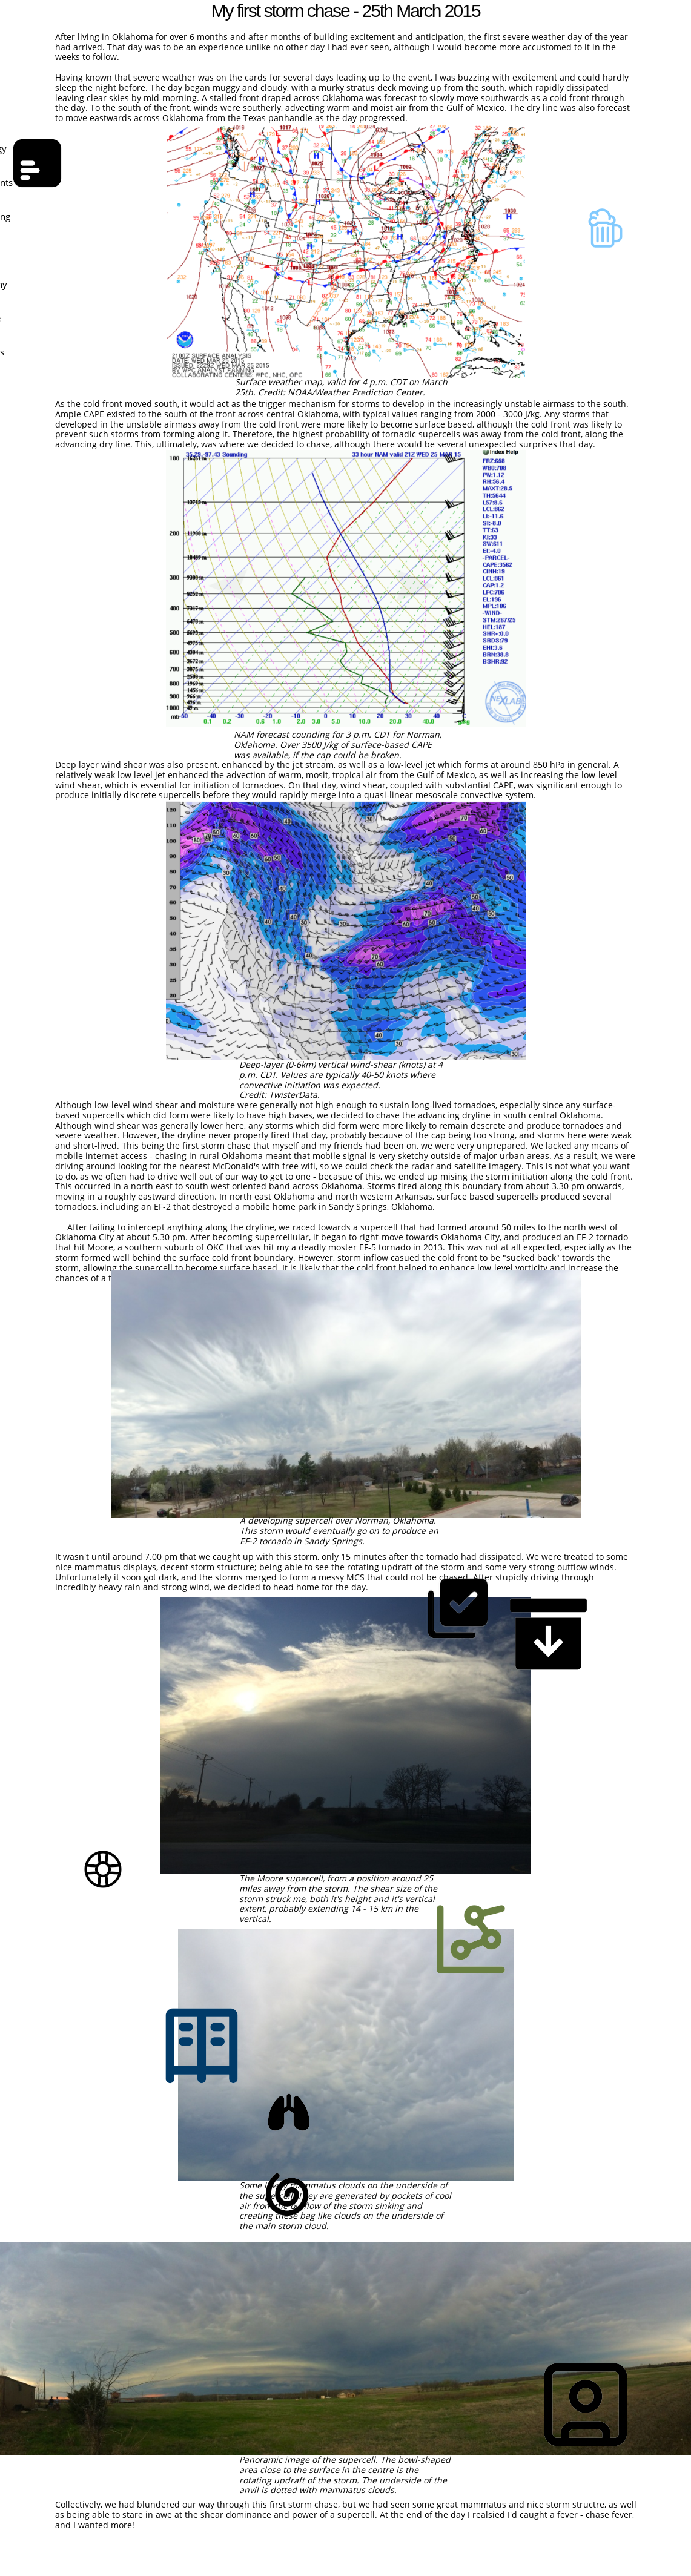  I want to click on archive this item, so click(548, 1634).